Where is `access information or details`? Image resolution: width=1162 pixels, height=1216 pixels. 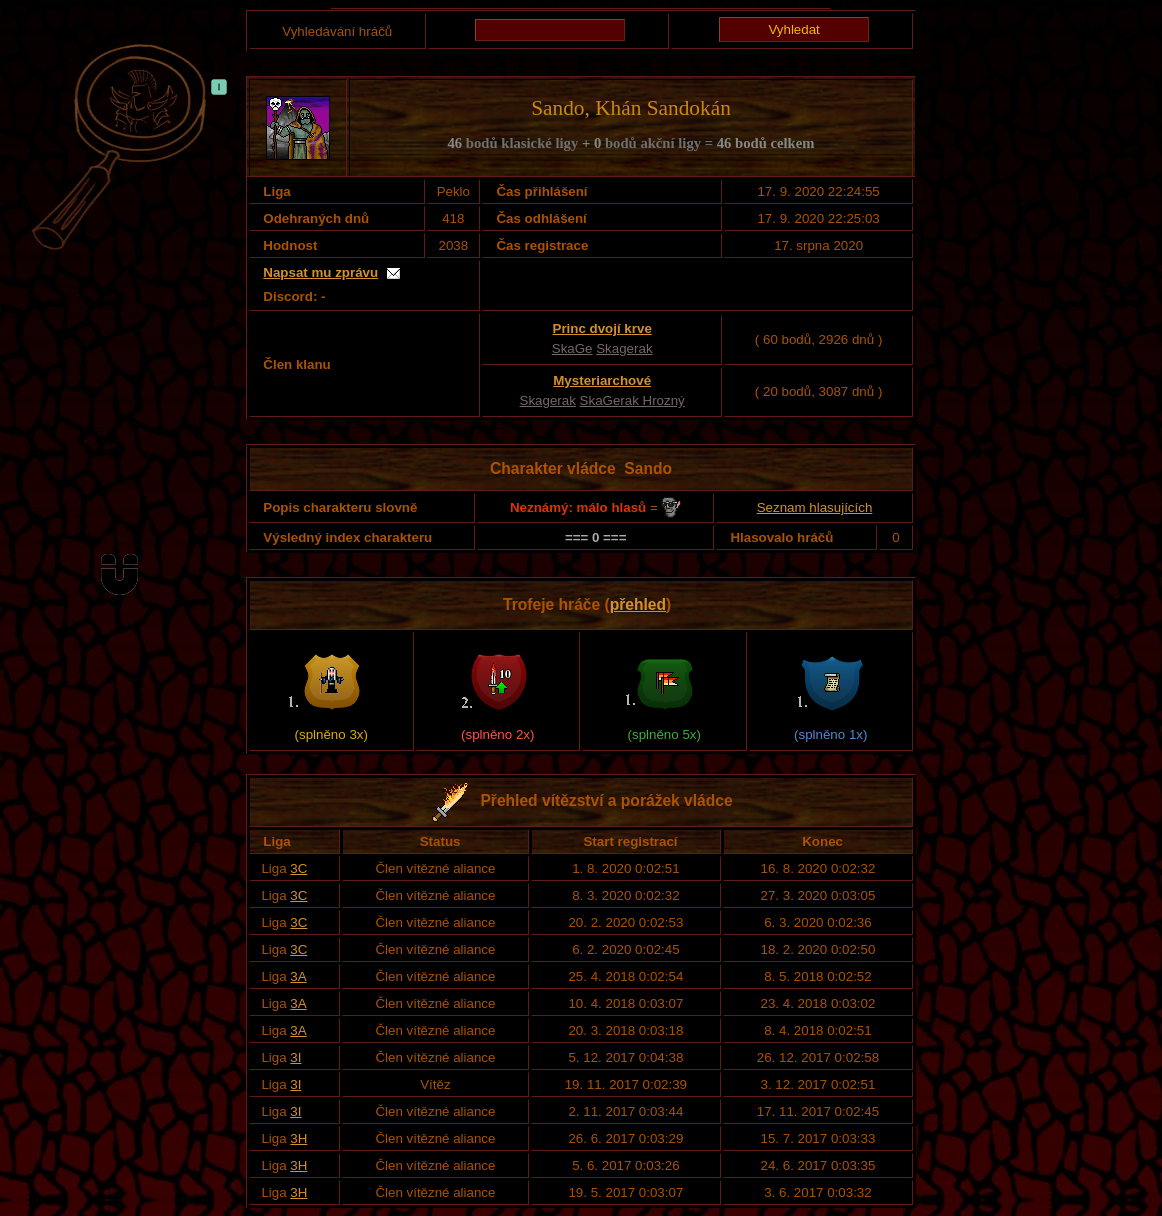
access information or details is located at coordinates (219, 87).